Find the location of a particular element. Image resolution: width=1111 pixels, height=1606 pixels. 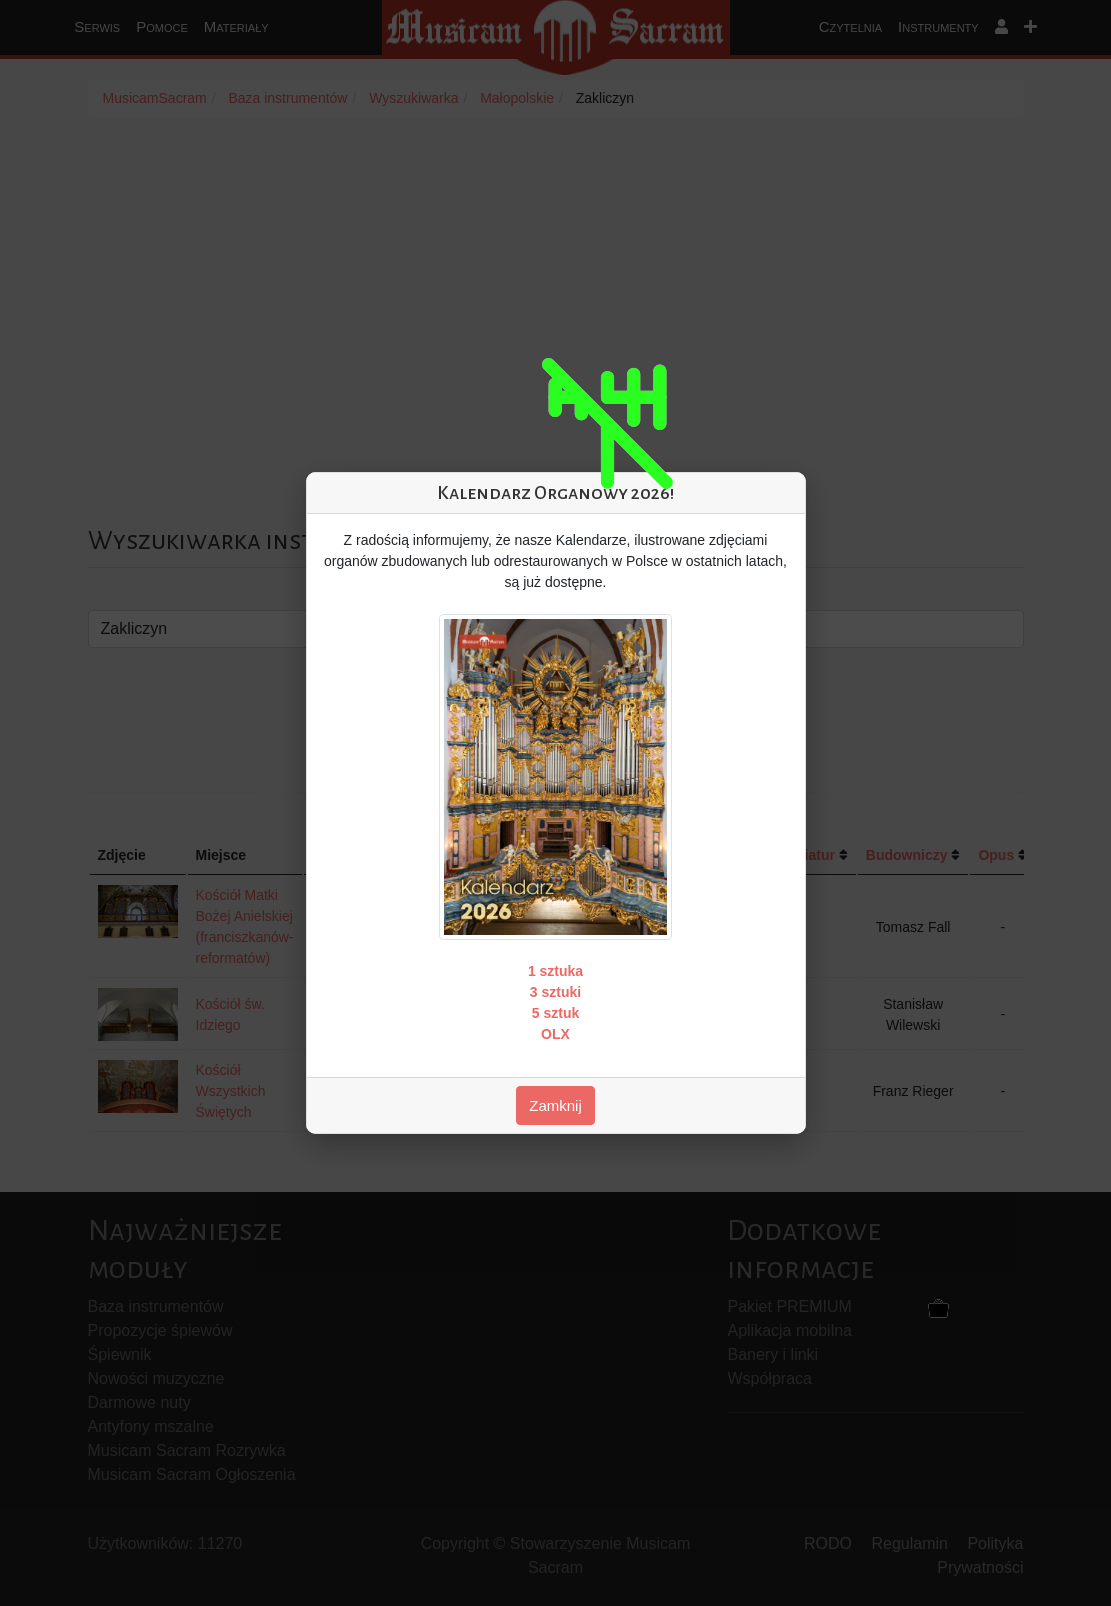

view your shopping bag is located at coordinates (938, 1309).